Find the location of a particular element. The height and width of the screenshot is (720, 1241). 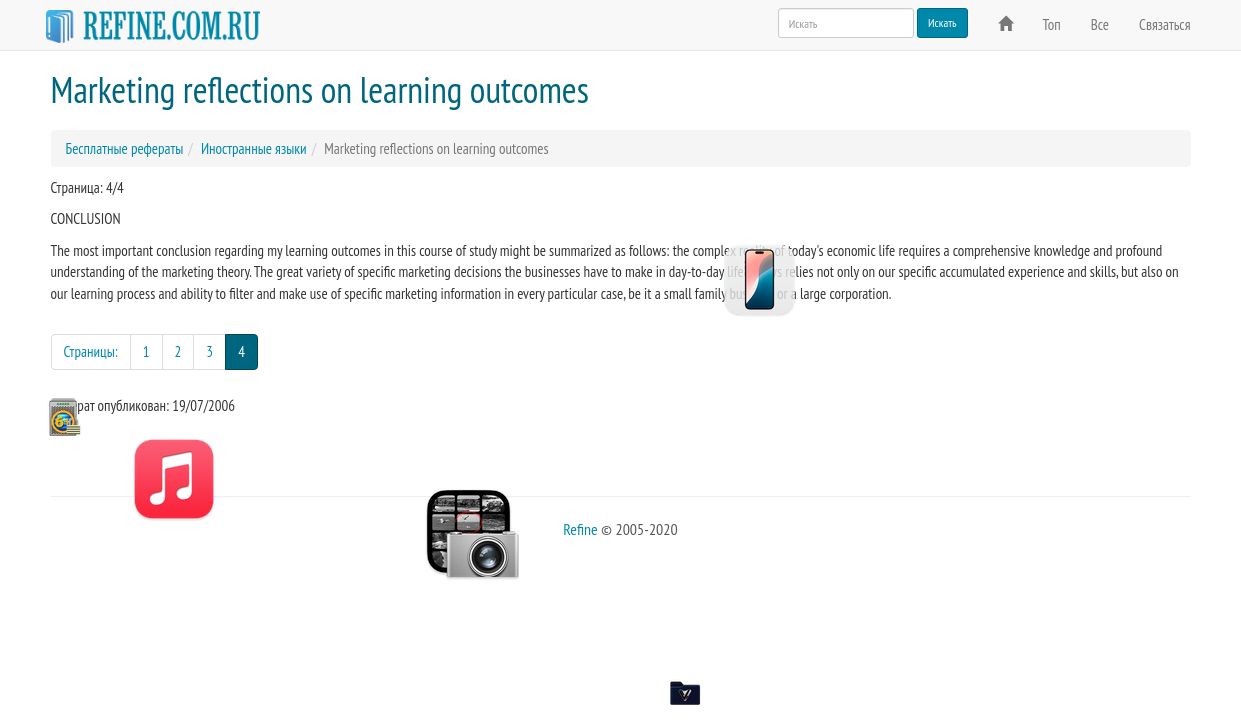

open image capture to import photos from cameras or scanners is located at coordinates (468, 531).